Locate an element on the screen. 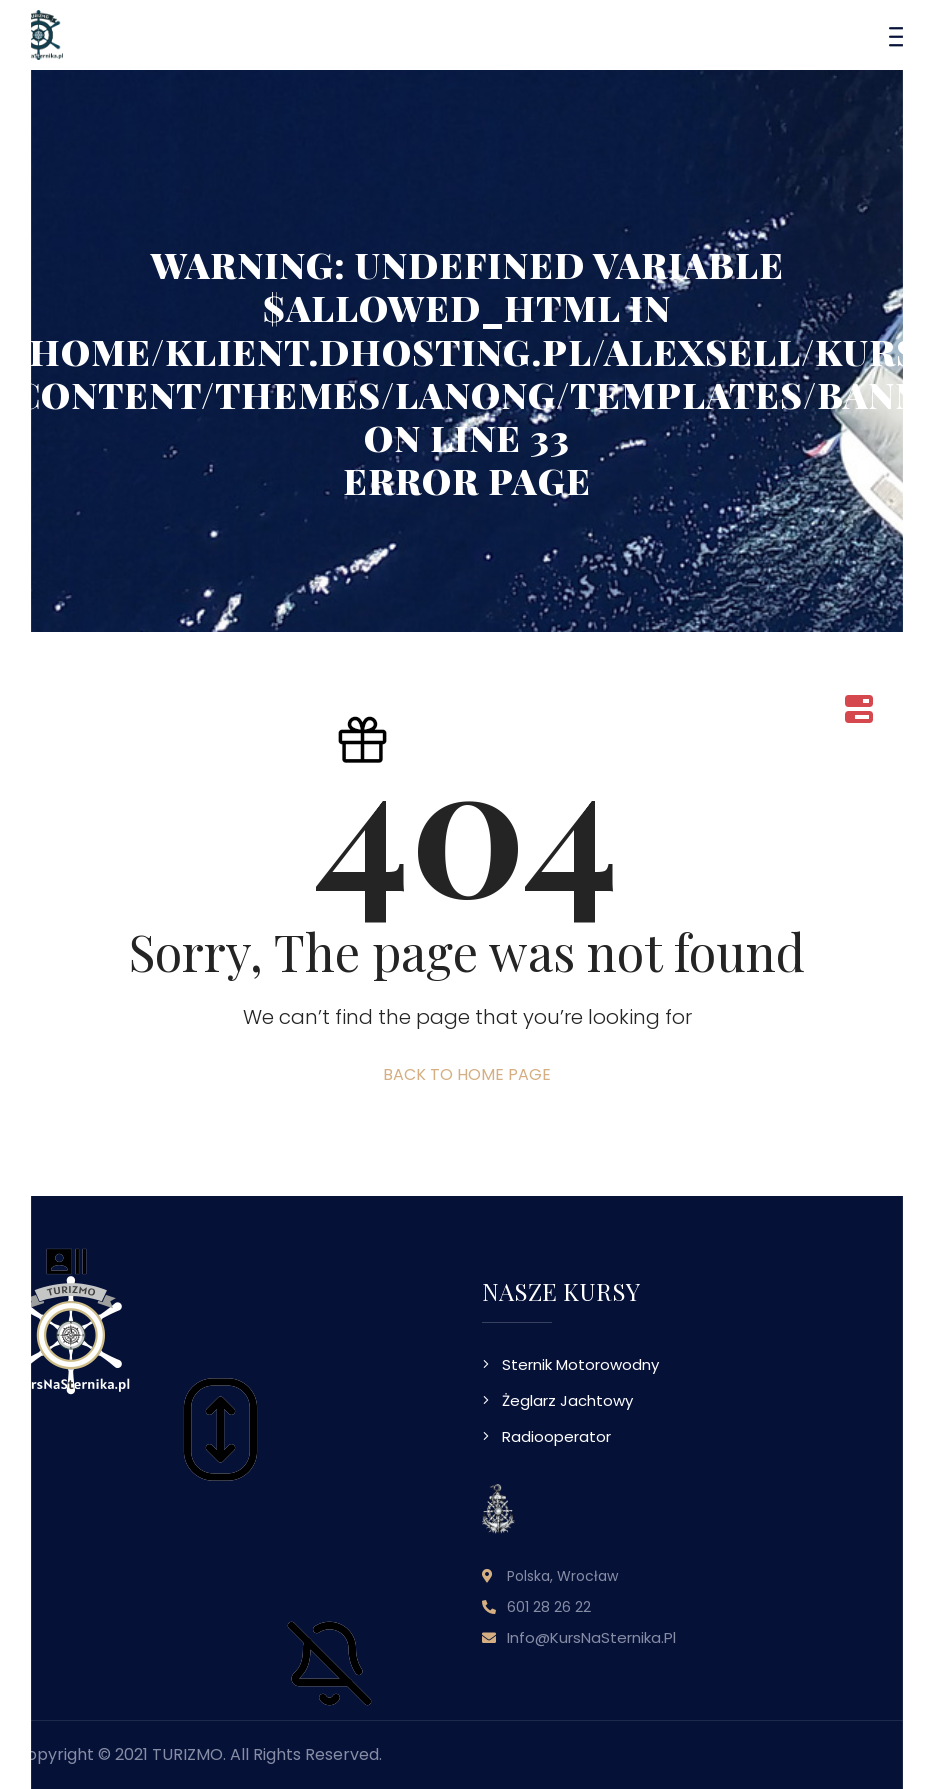  view task or download progress is located at coordinates (859, 709).